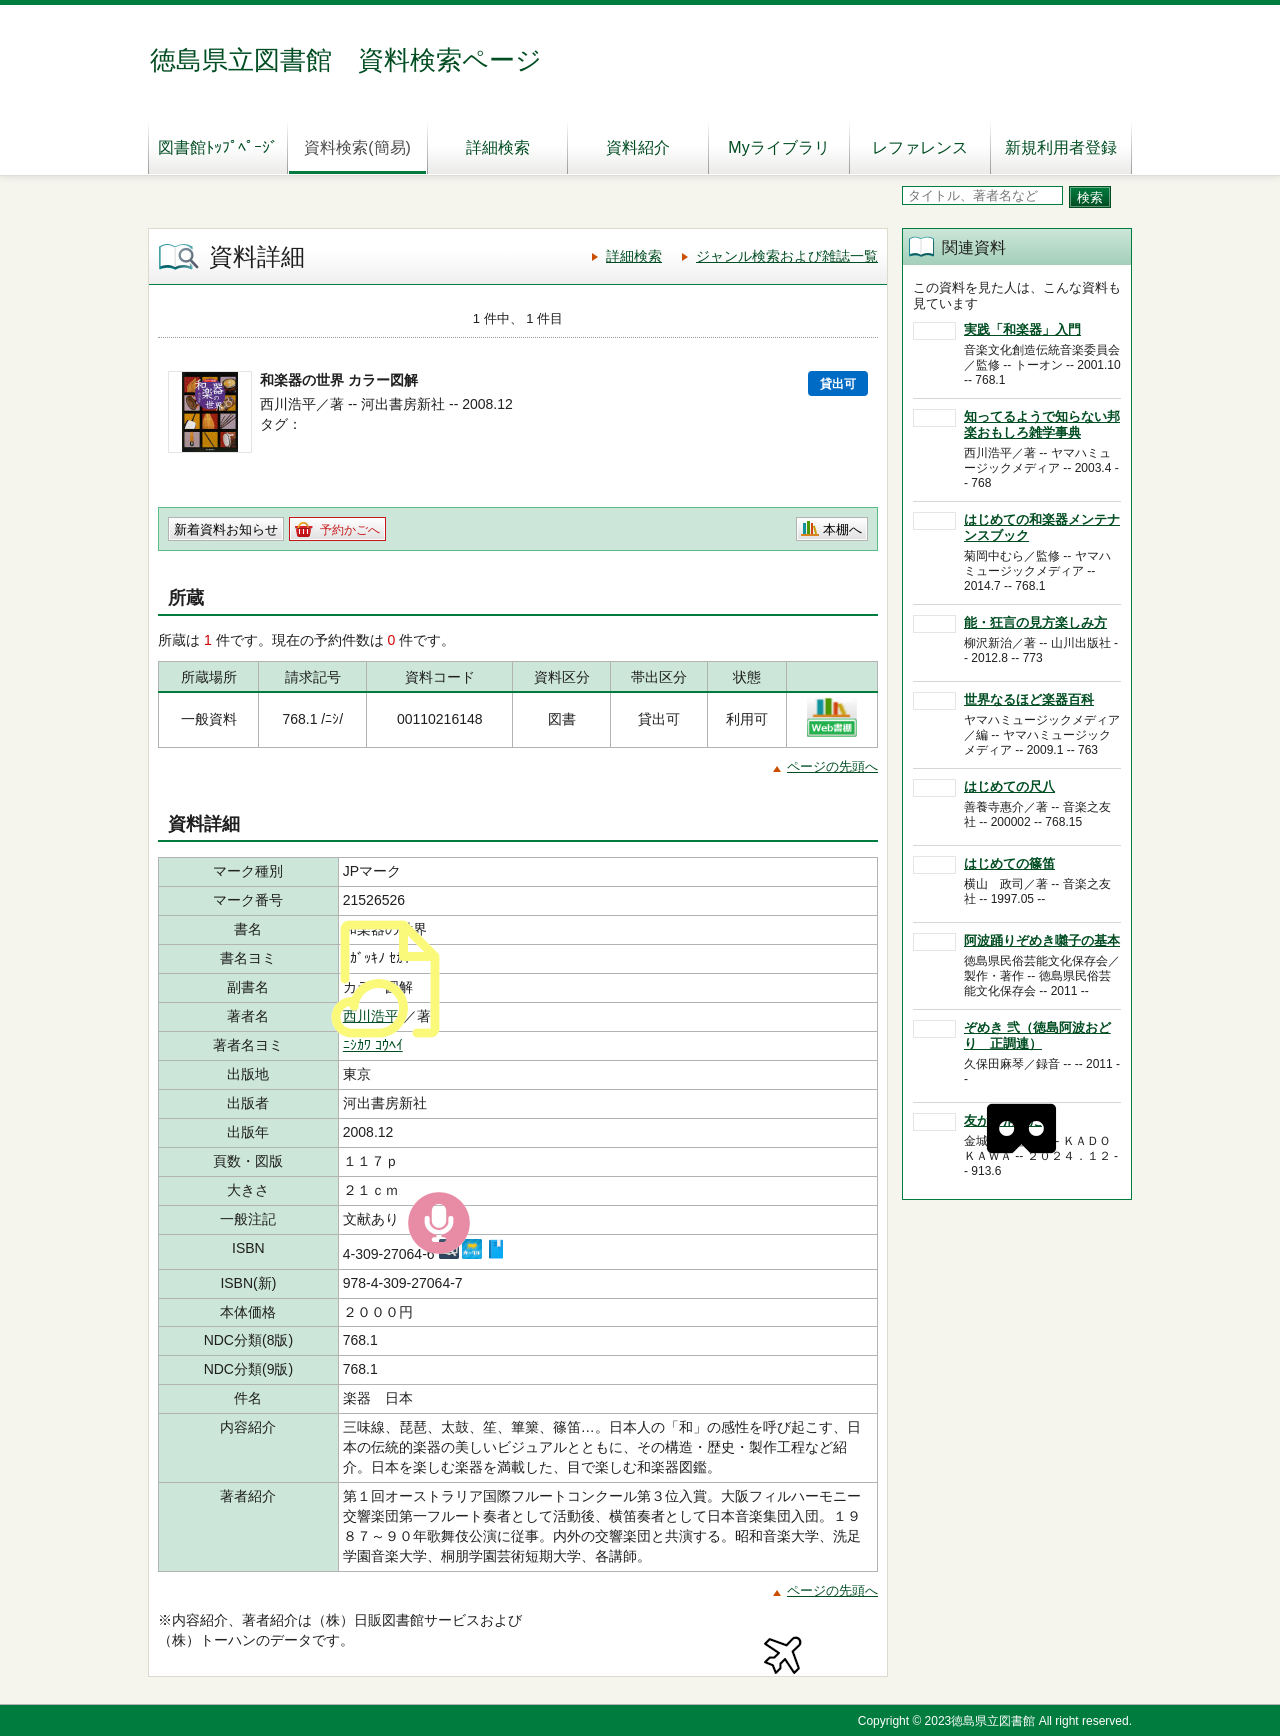  I want to click on enable airplane mode, so click(783, 1654).